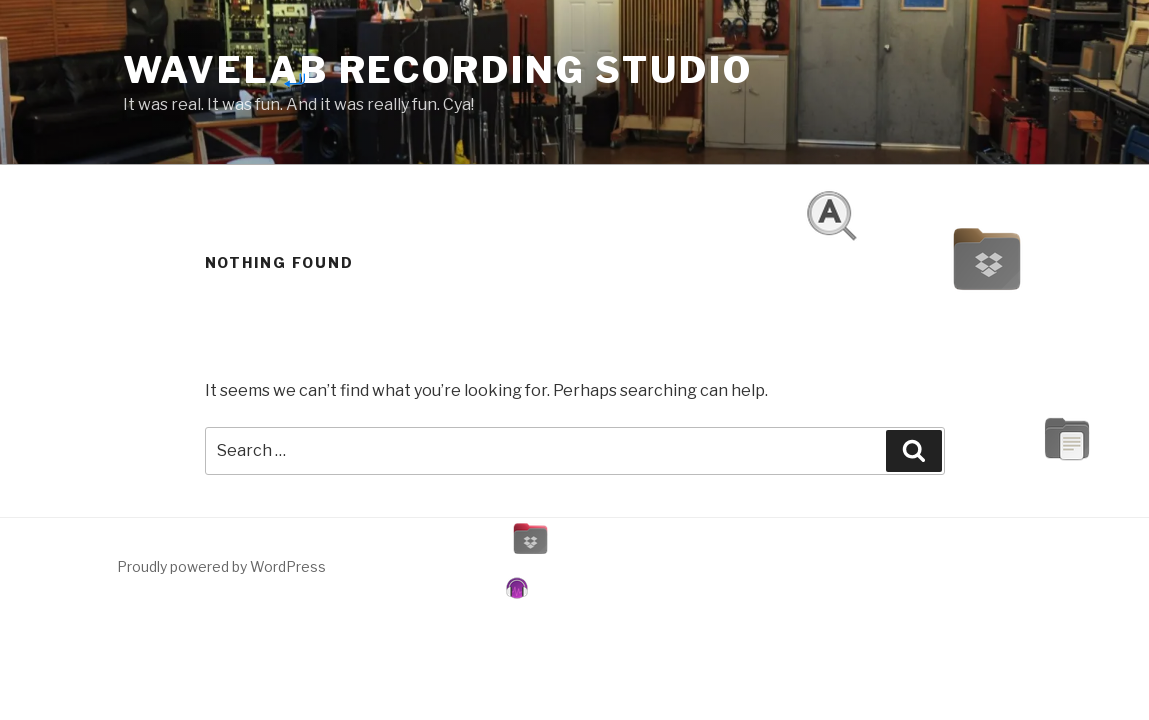  I want to click on open your dropbox folder, so click(530, 538).